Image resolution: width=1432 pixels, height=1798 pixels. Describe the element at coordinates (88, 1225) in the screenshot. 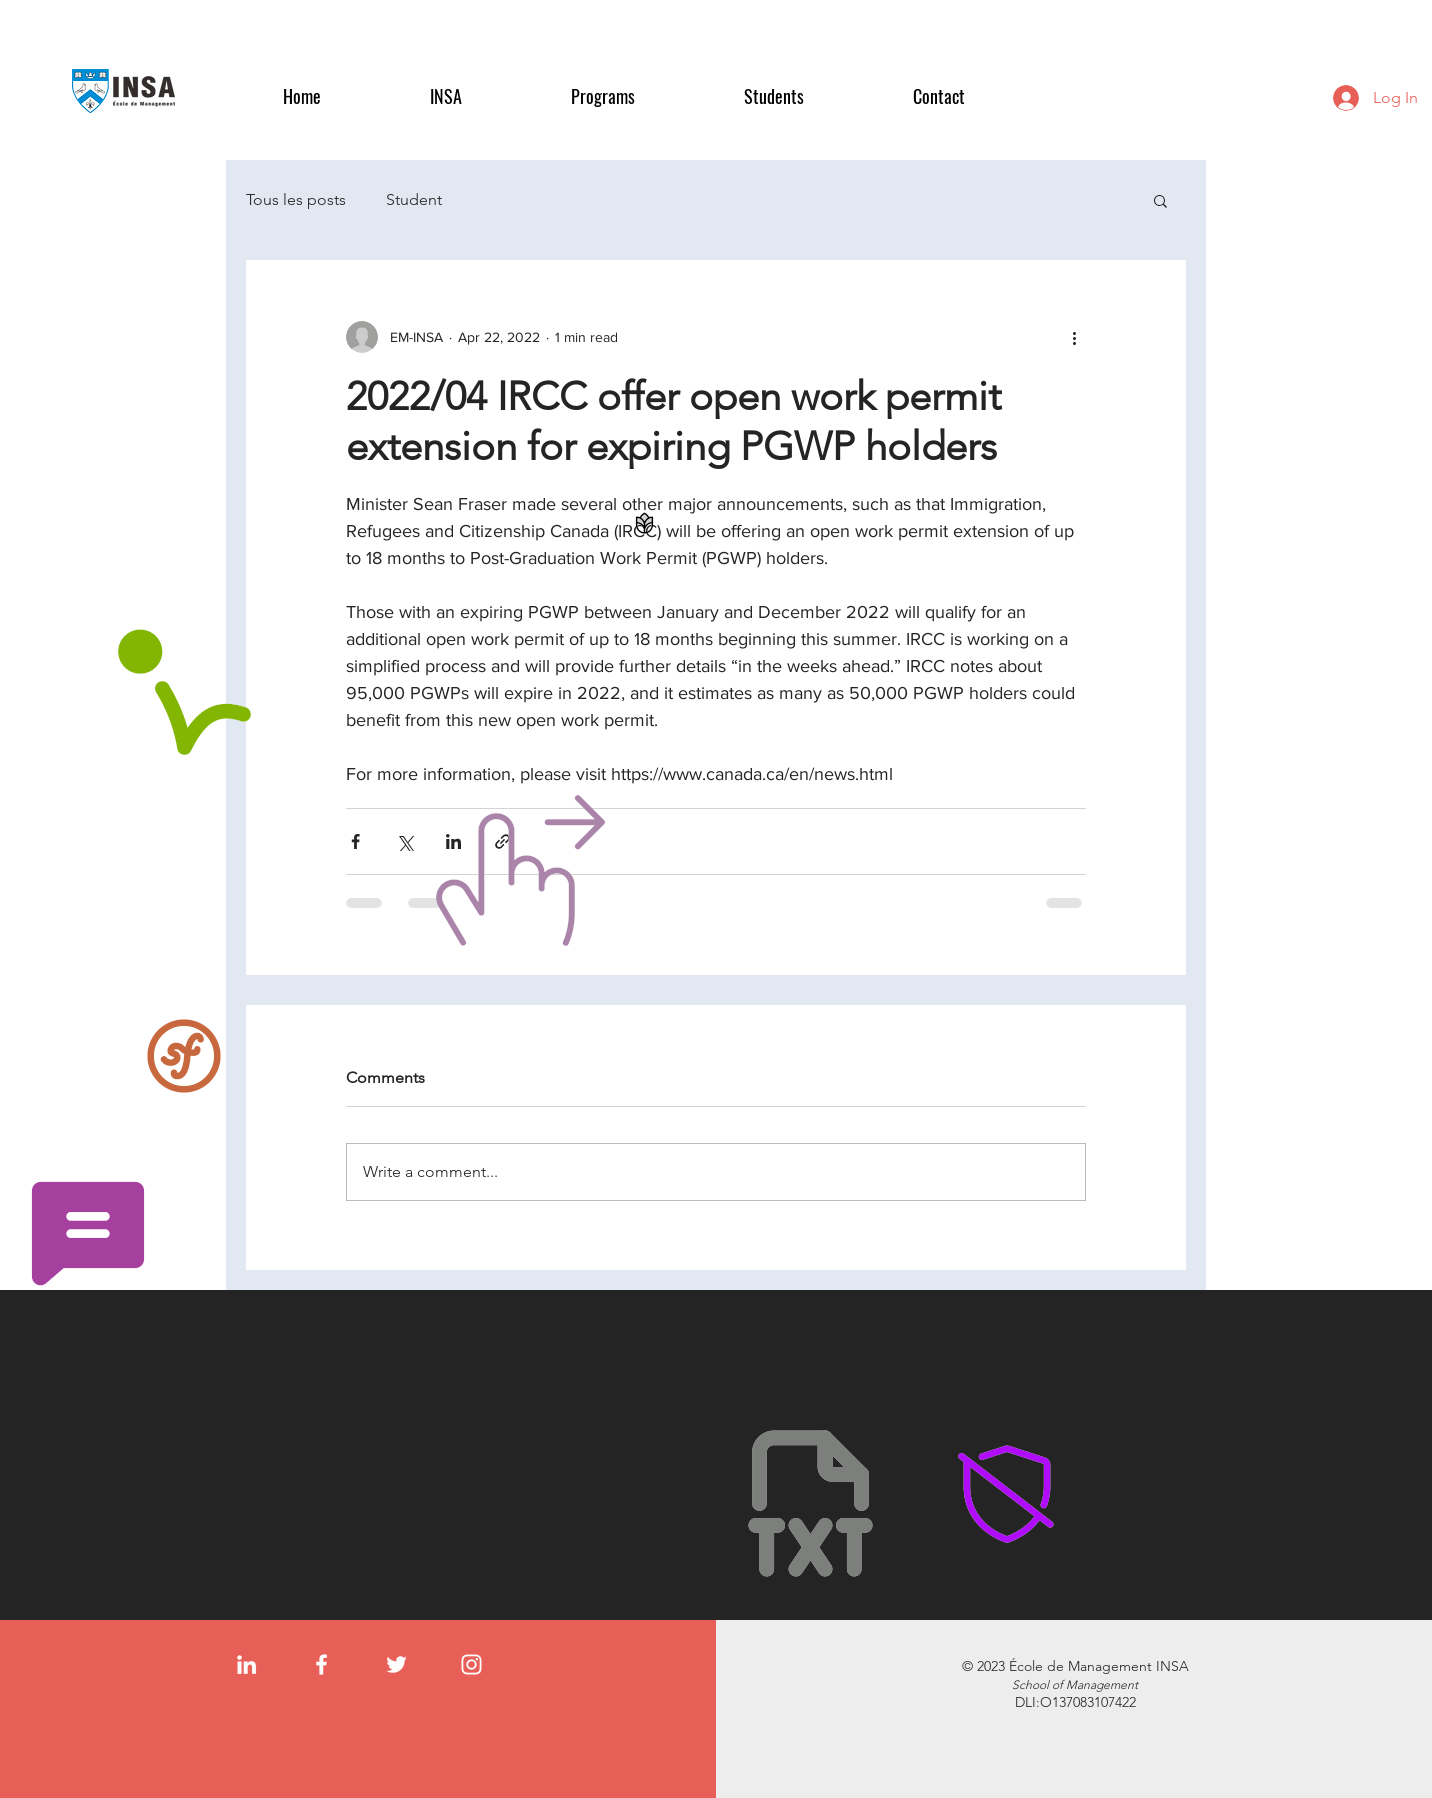

I see `open chat or messaging` at that location.